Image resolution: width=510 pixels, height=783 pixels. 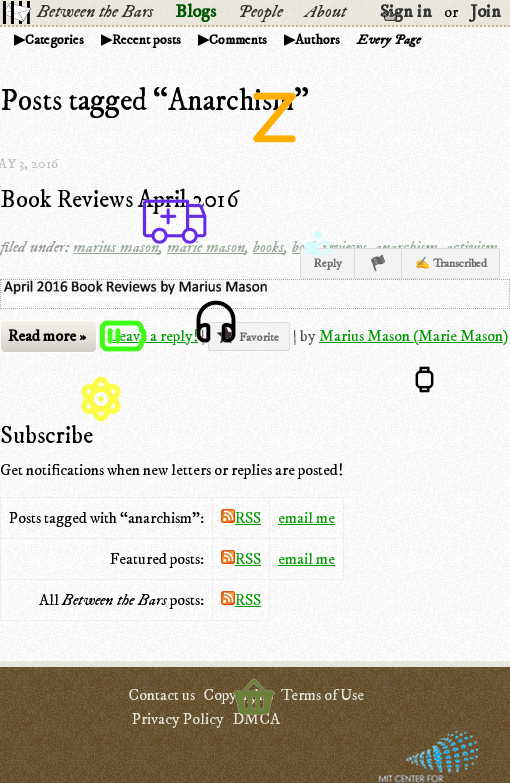 I want to click on indicates premium or pro membership status, so click(x=390, y=15).